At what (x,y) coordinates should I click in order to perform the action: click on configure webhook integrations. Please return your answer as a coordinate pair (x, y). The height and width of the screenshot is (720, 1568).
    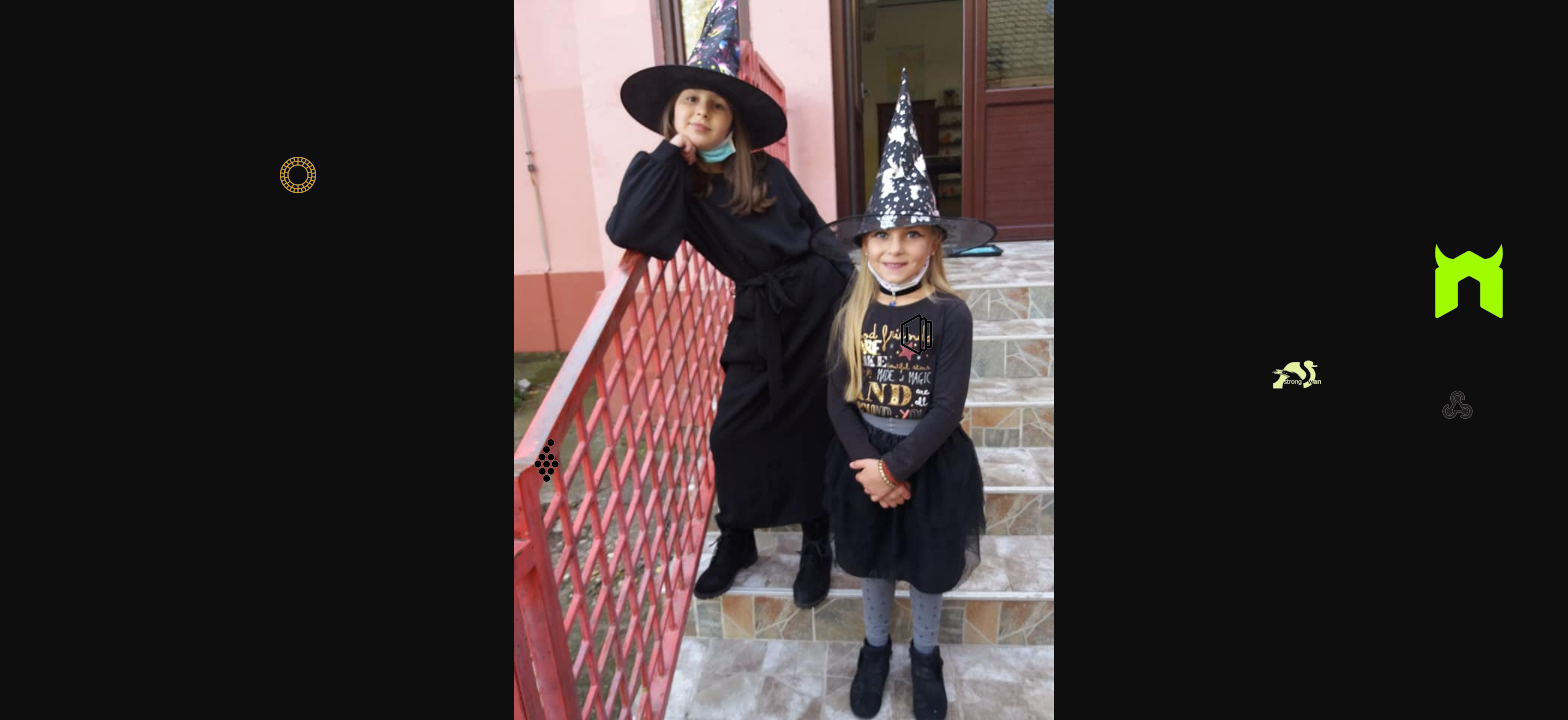
    Looking at the image, I should click on (1457, 405).